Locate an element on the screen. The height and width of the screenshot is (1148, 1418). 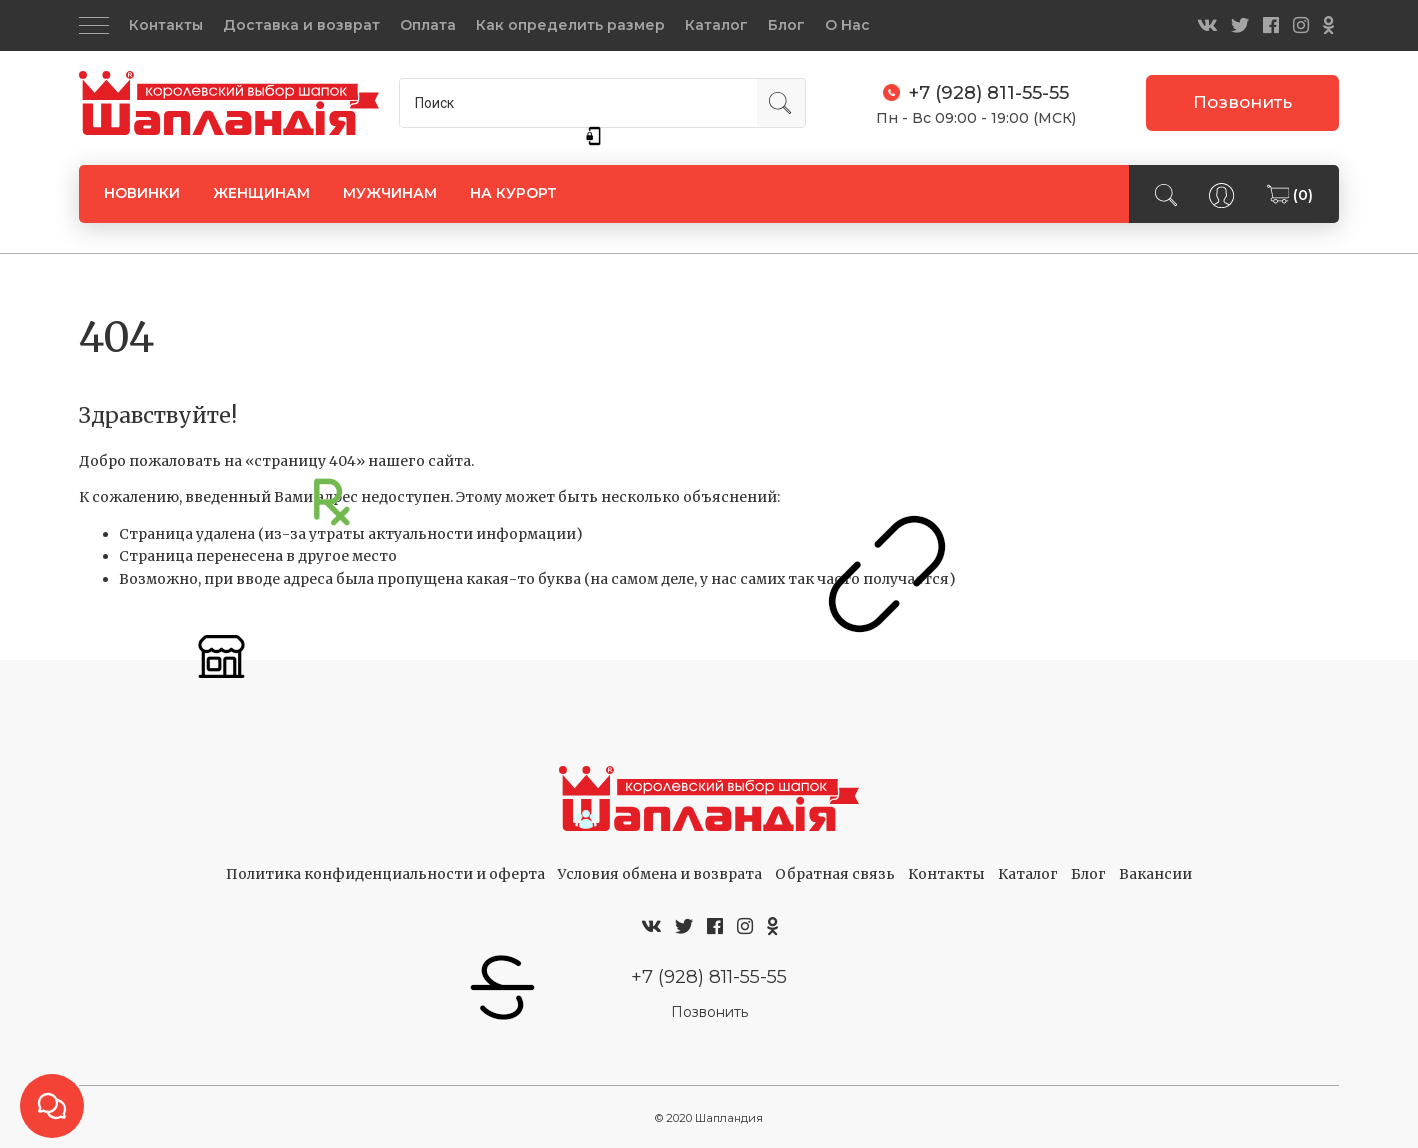
unlink or disconnect a URL is located at coordinates (887, 574).